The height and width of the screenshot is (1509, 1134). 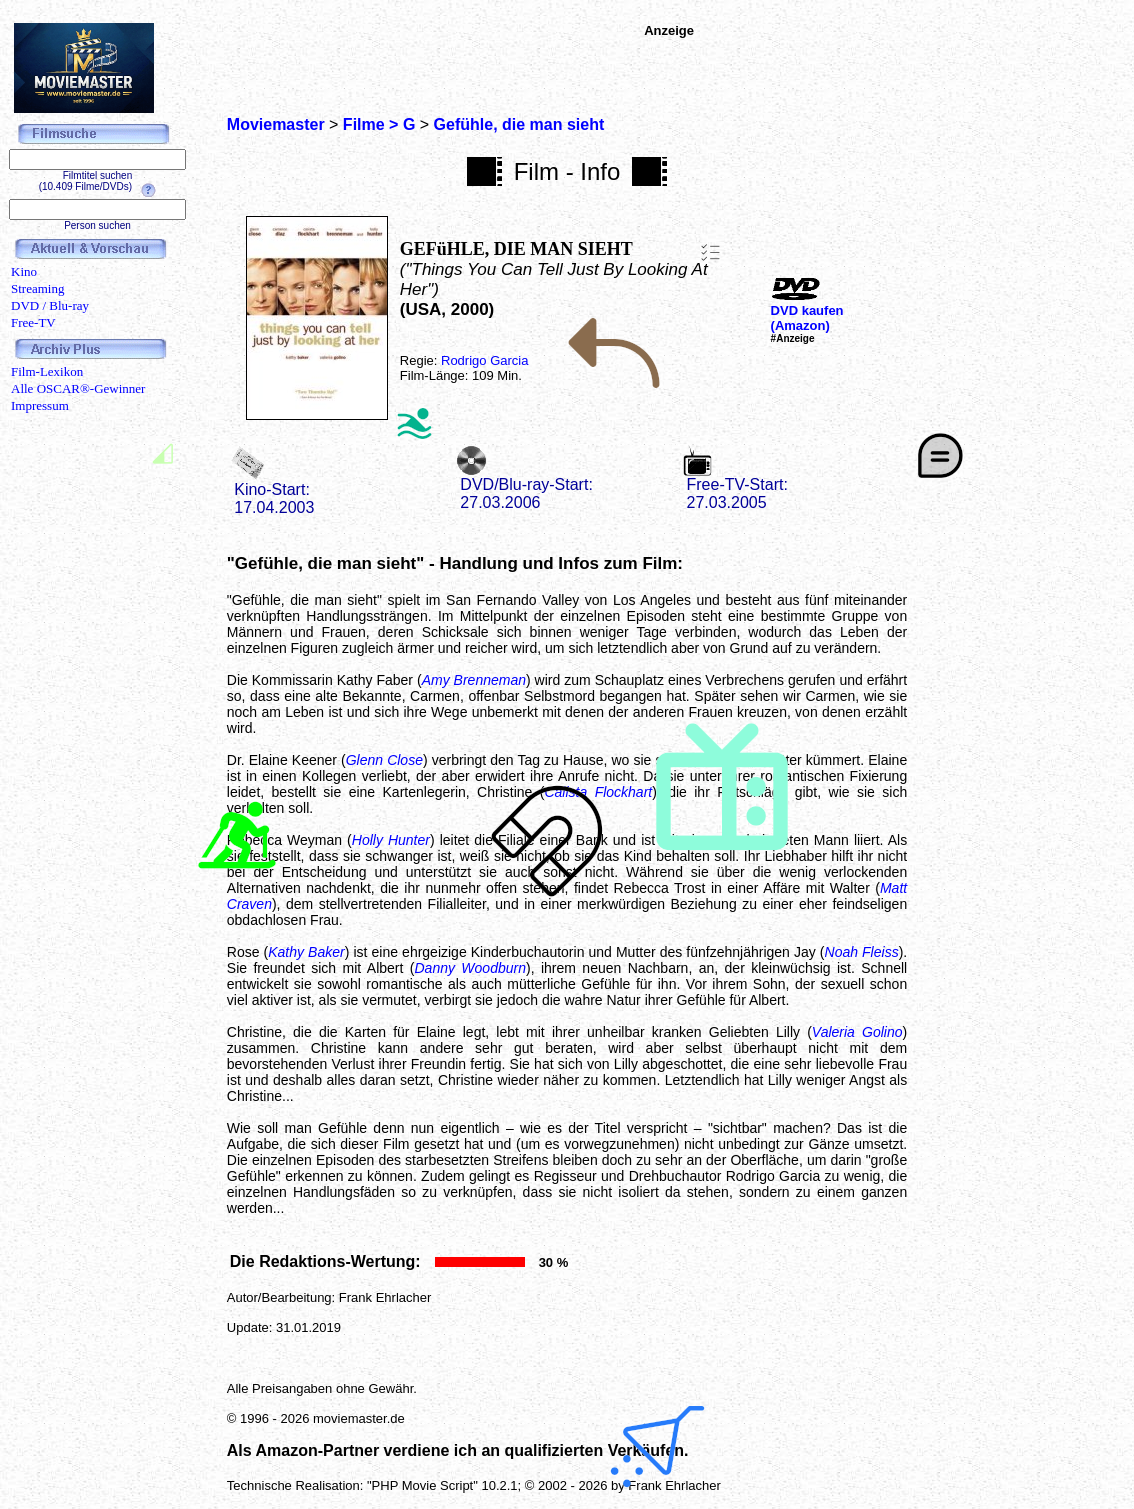 What do you see at coordinates (614, 353) in the screenshot?
I see `reply to a message` at bounding box center [614, 353].